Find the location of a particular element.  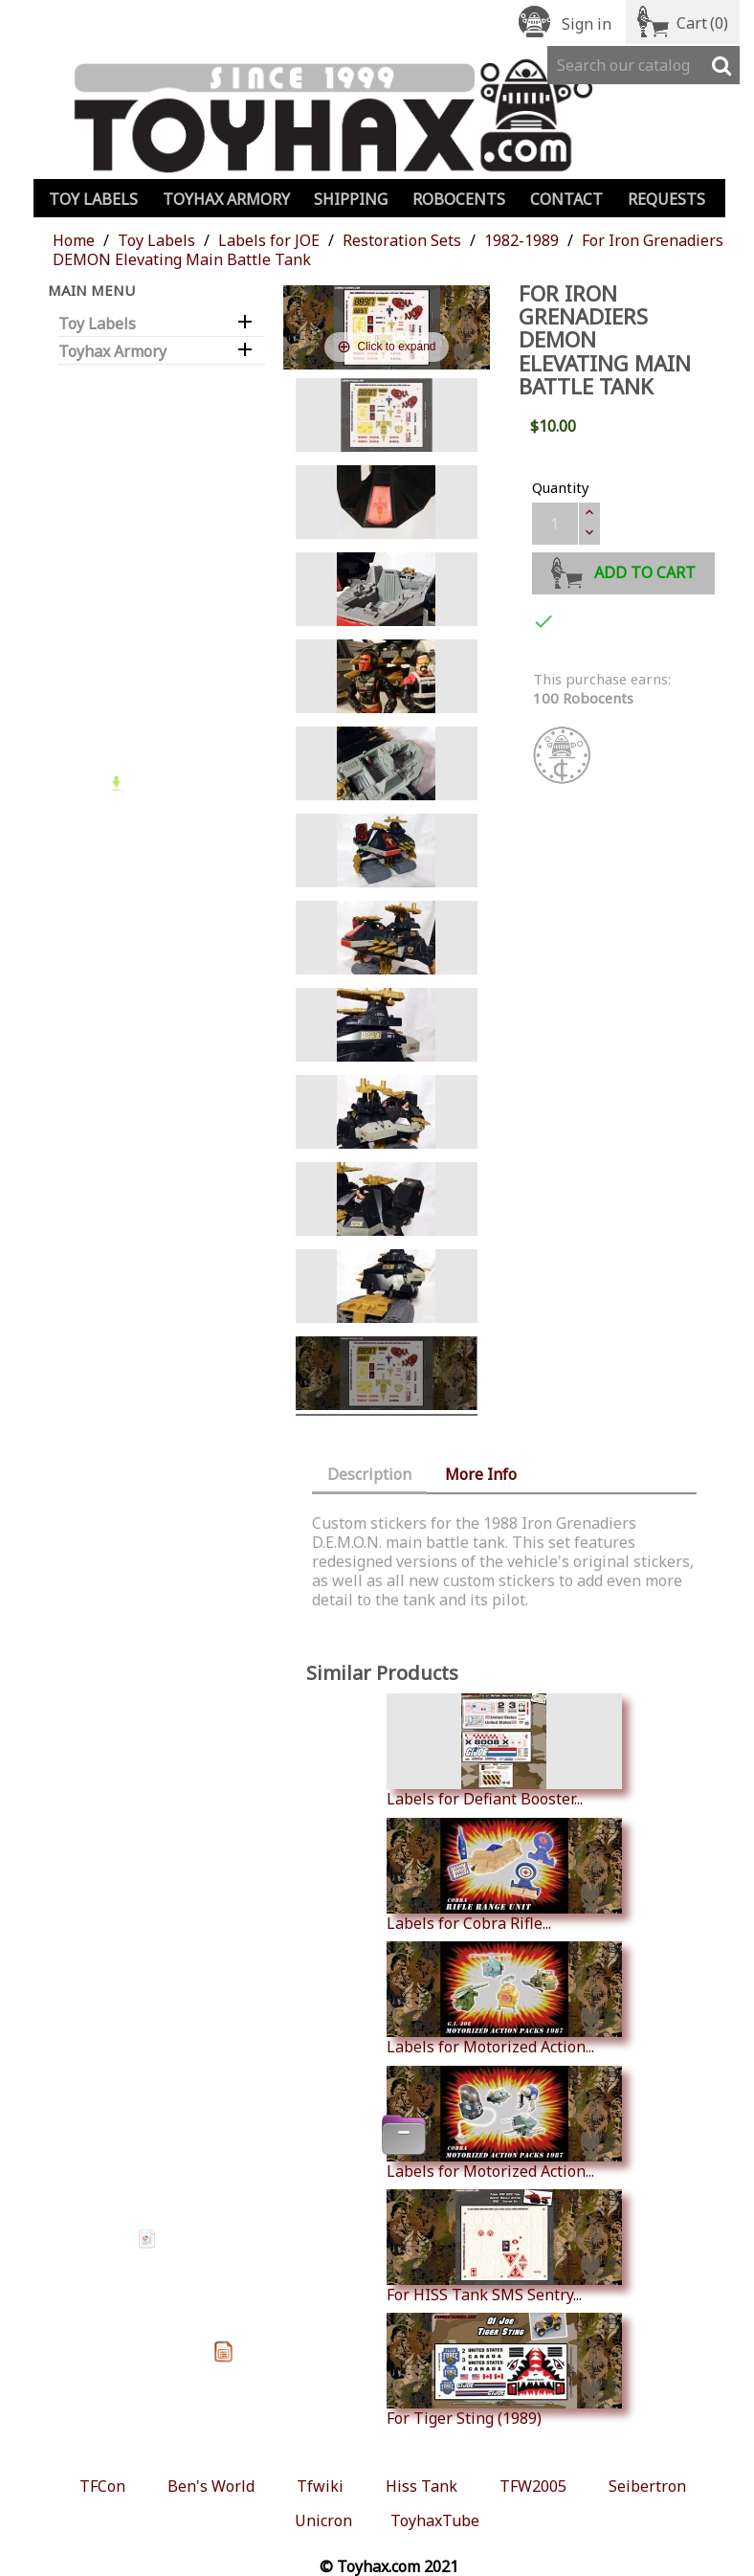

save the current file or document is located at coordinates (116, 782).